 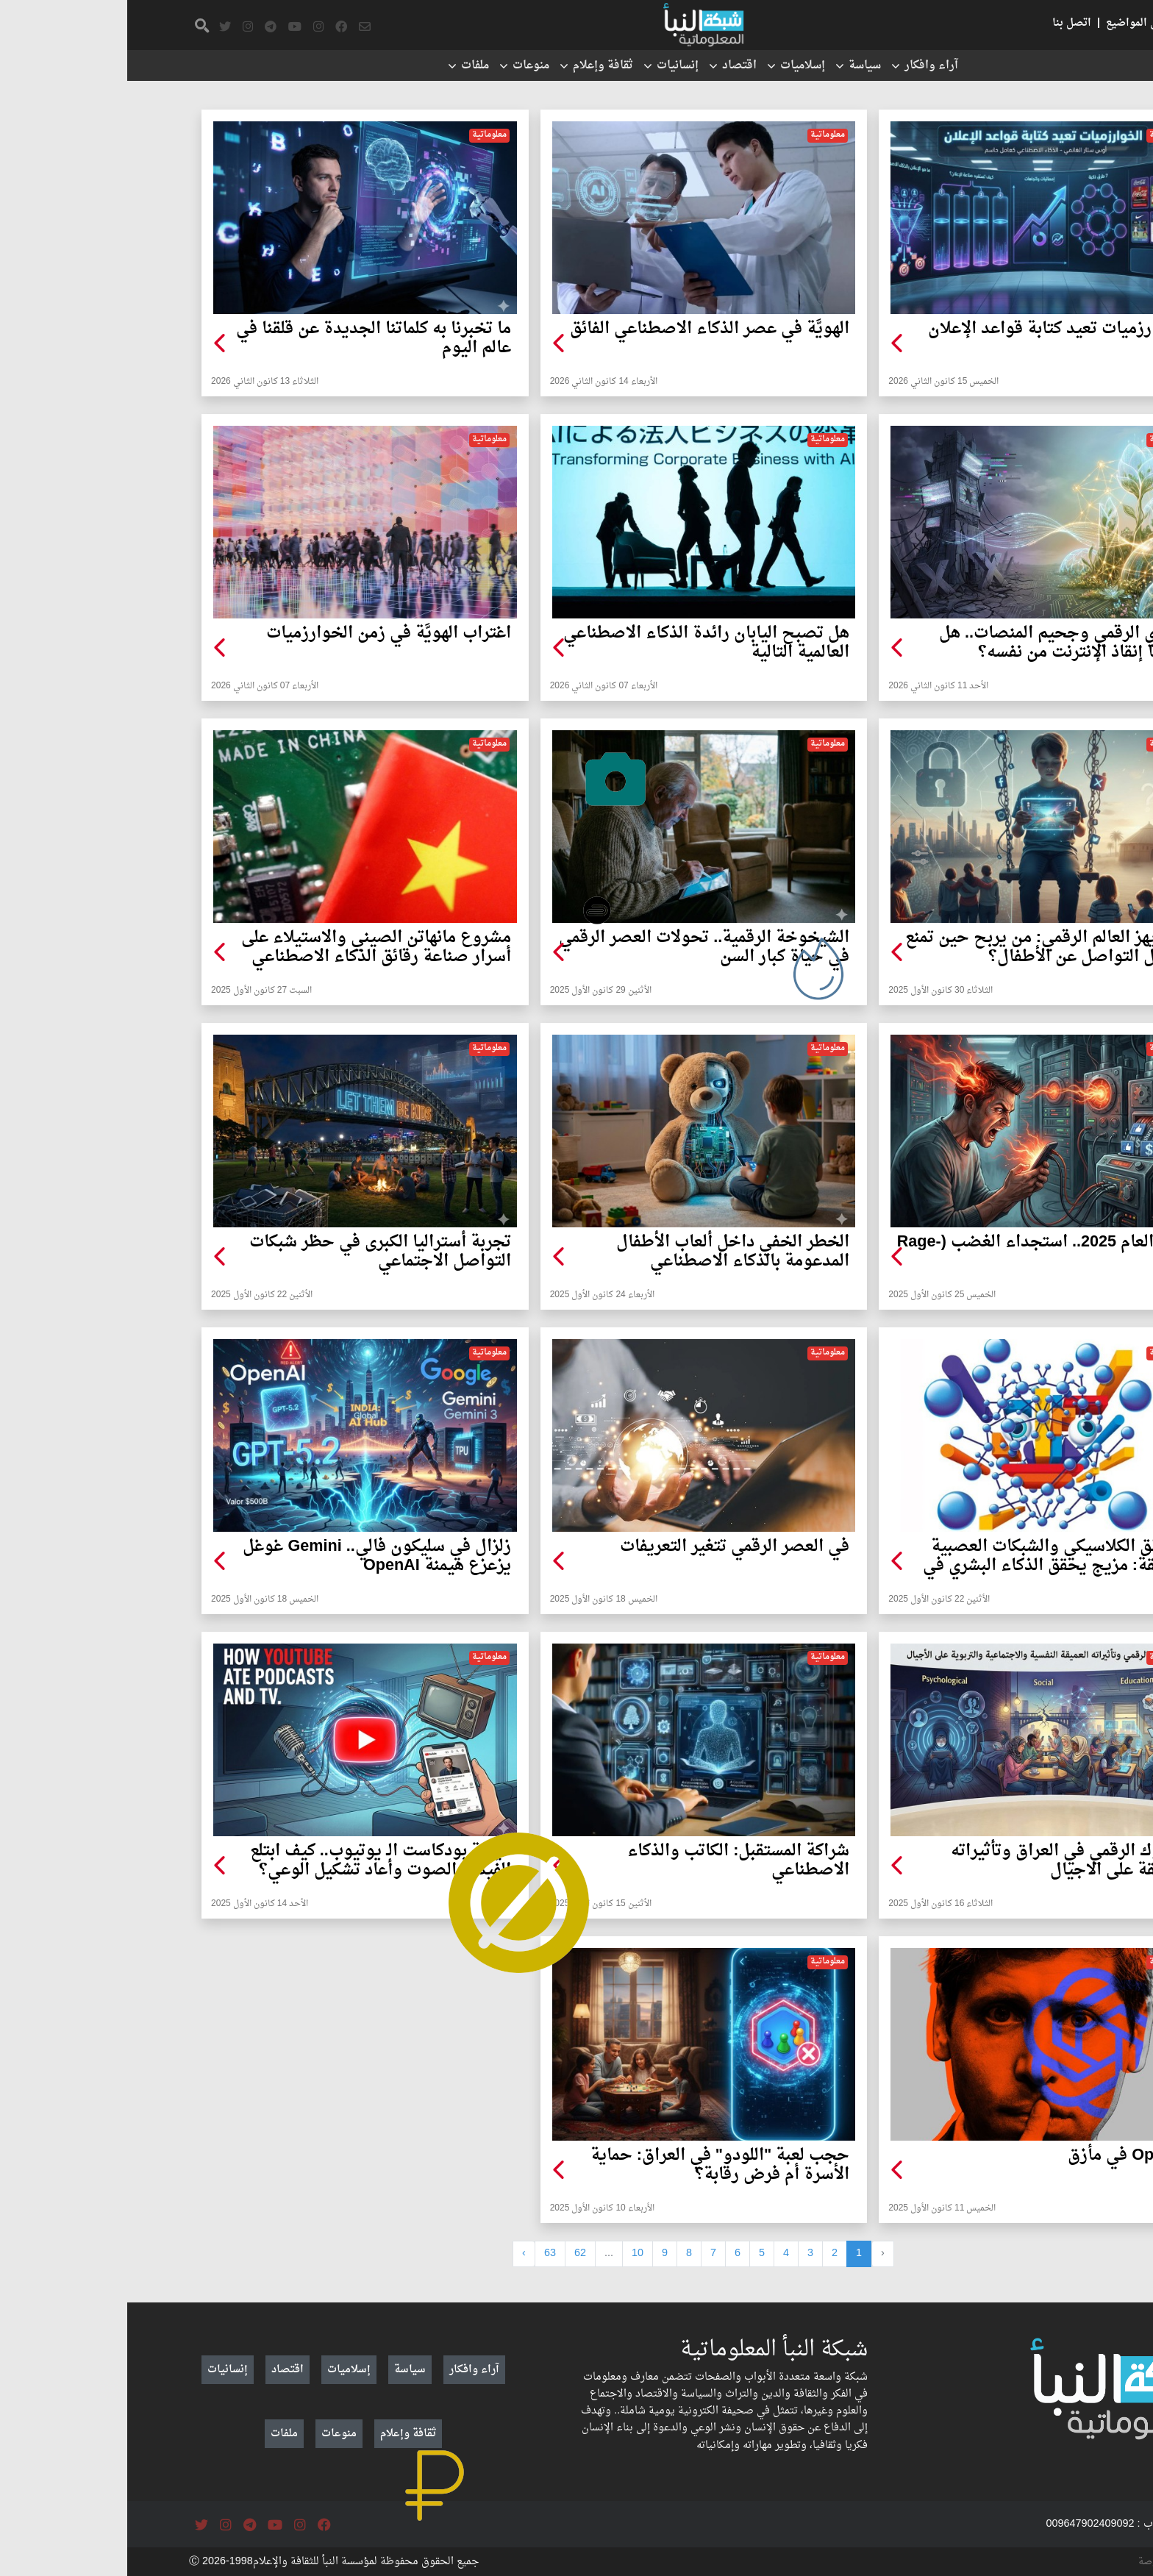 What do you see at coordinates (818, 970) in the screenshot?
I see `indicates trending or popular content` at bounding box center [818, 970].